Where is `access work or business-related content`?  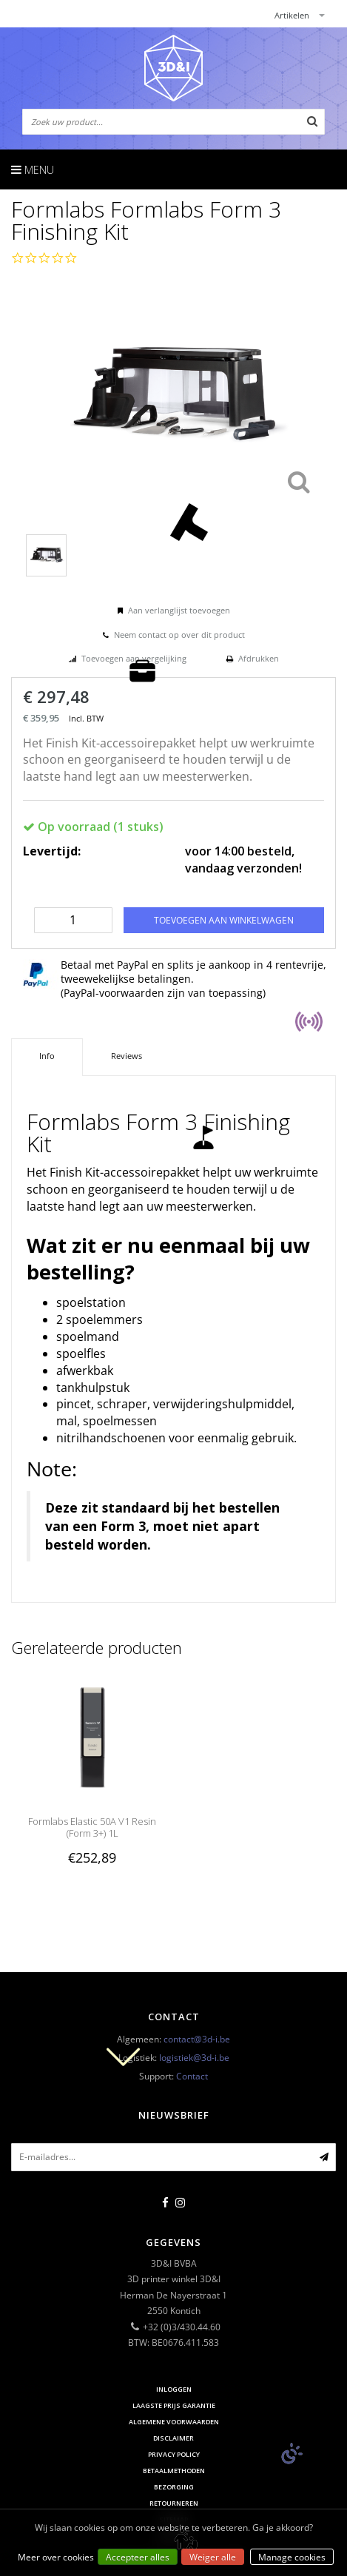
access work or business-related content is located at coordinates (142, 670).